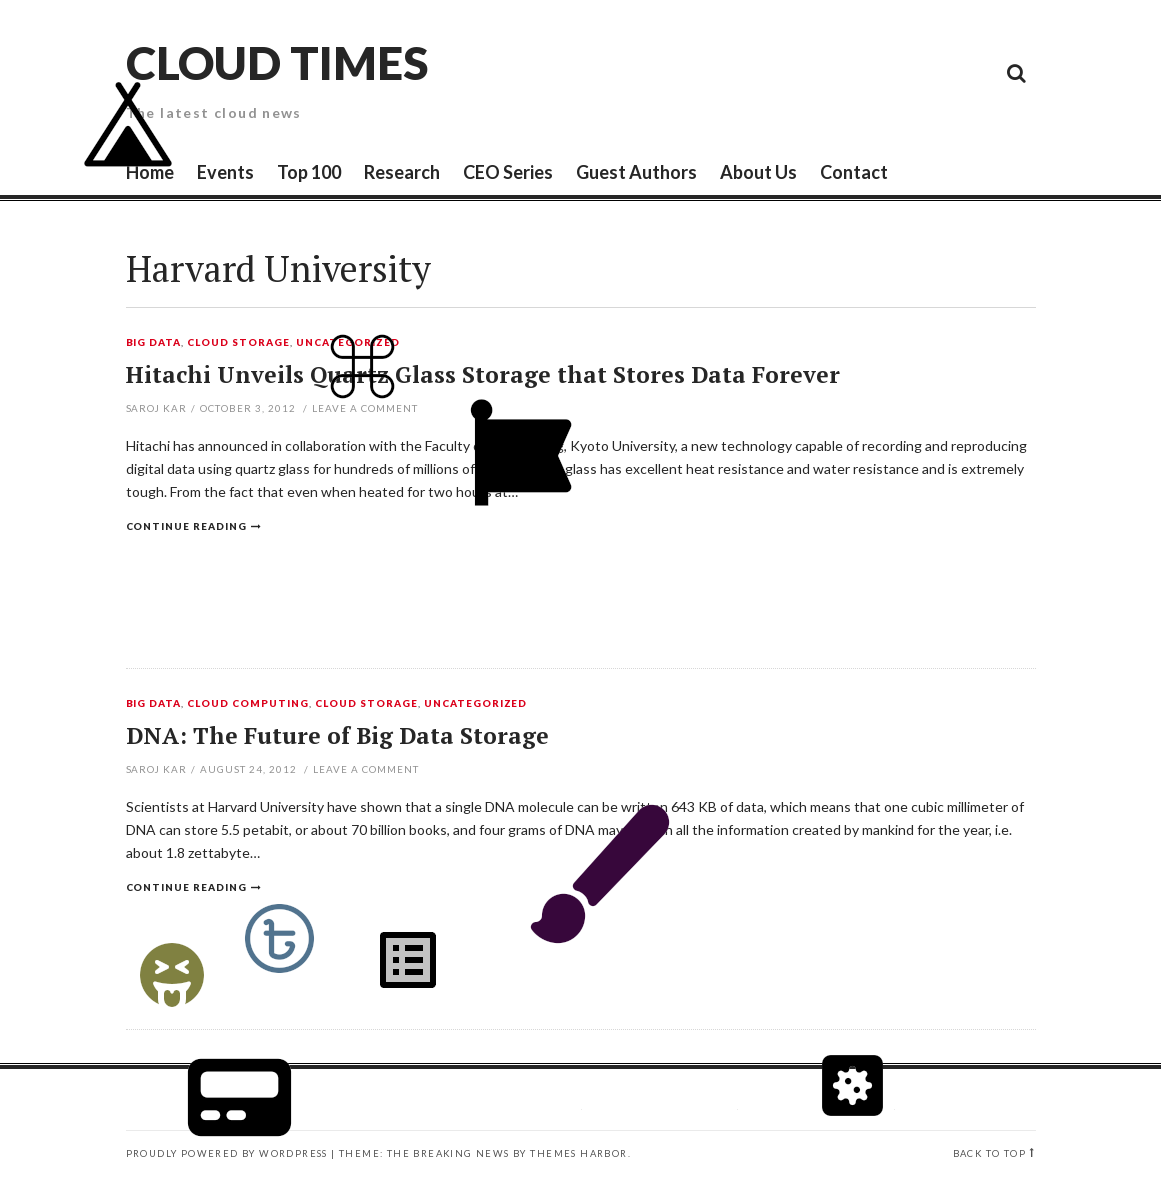 This screenshot has height=1182, width=1161. Describe the element at coordinates (172, 975) in the screenshot. I see `insert a silly or playful emoji reaction` at that location.